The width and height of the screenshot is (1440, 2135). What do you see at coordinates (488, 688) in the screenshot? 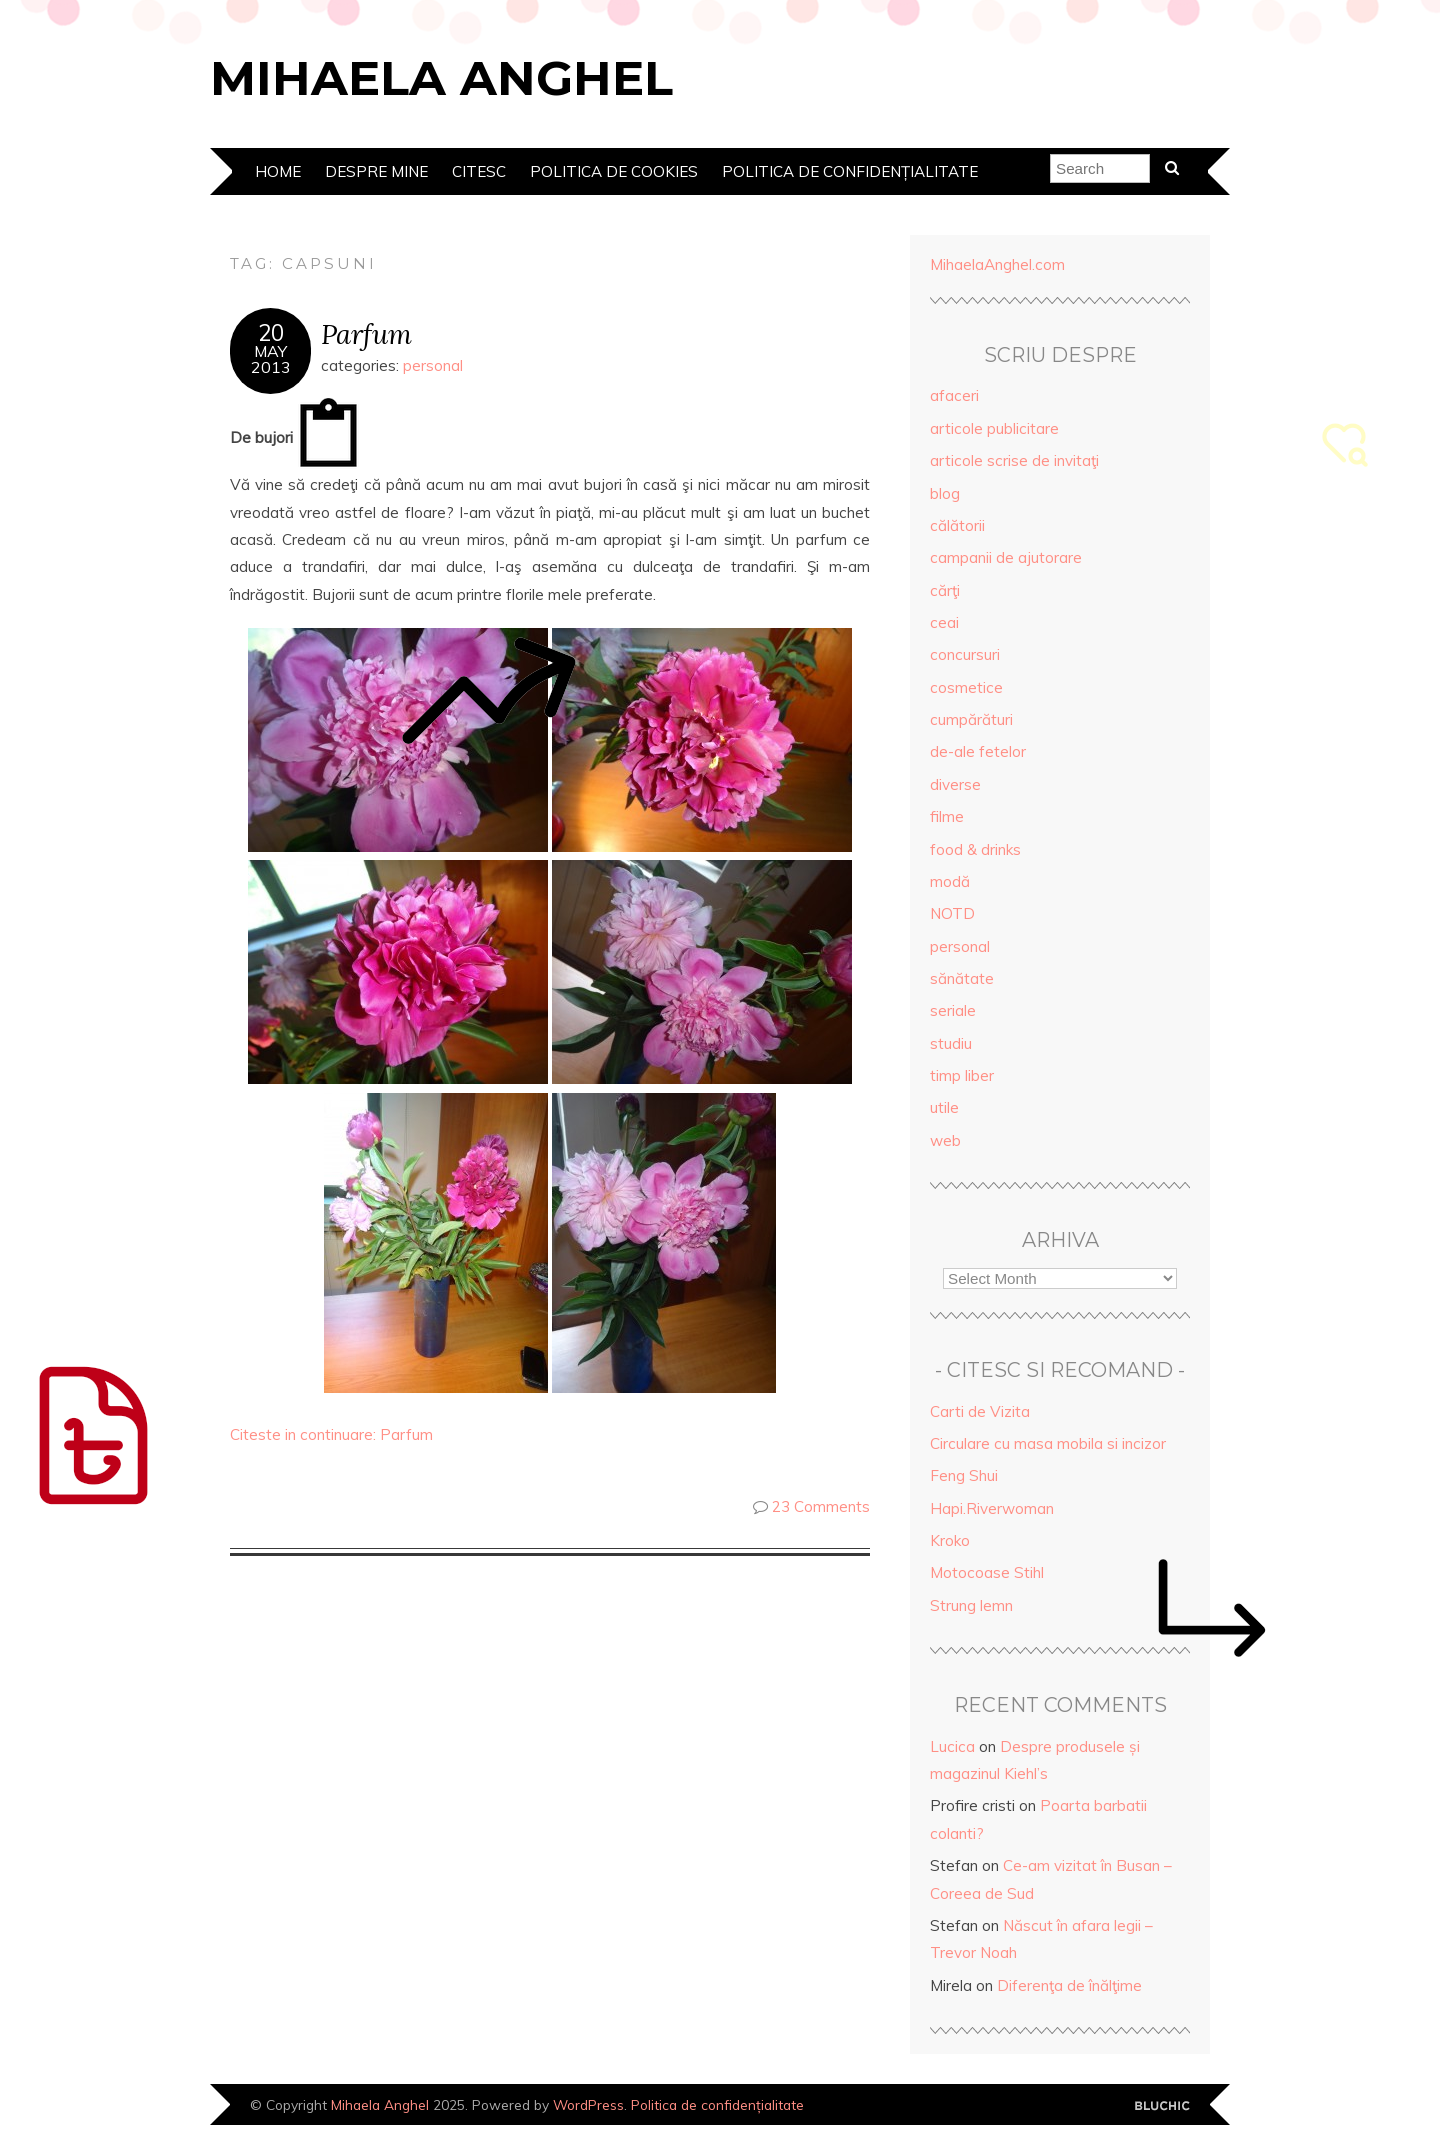
I see `view trending or popular content` at bounding box center [488, 688].